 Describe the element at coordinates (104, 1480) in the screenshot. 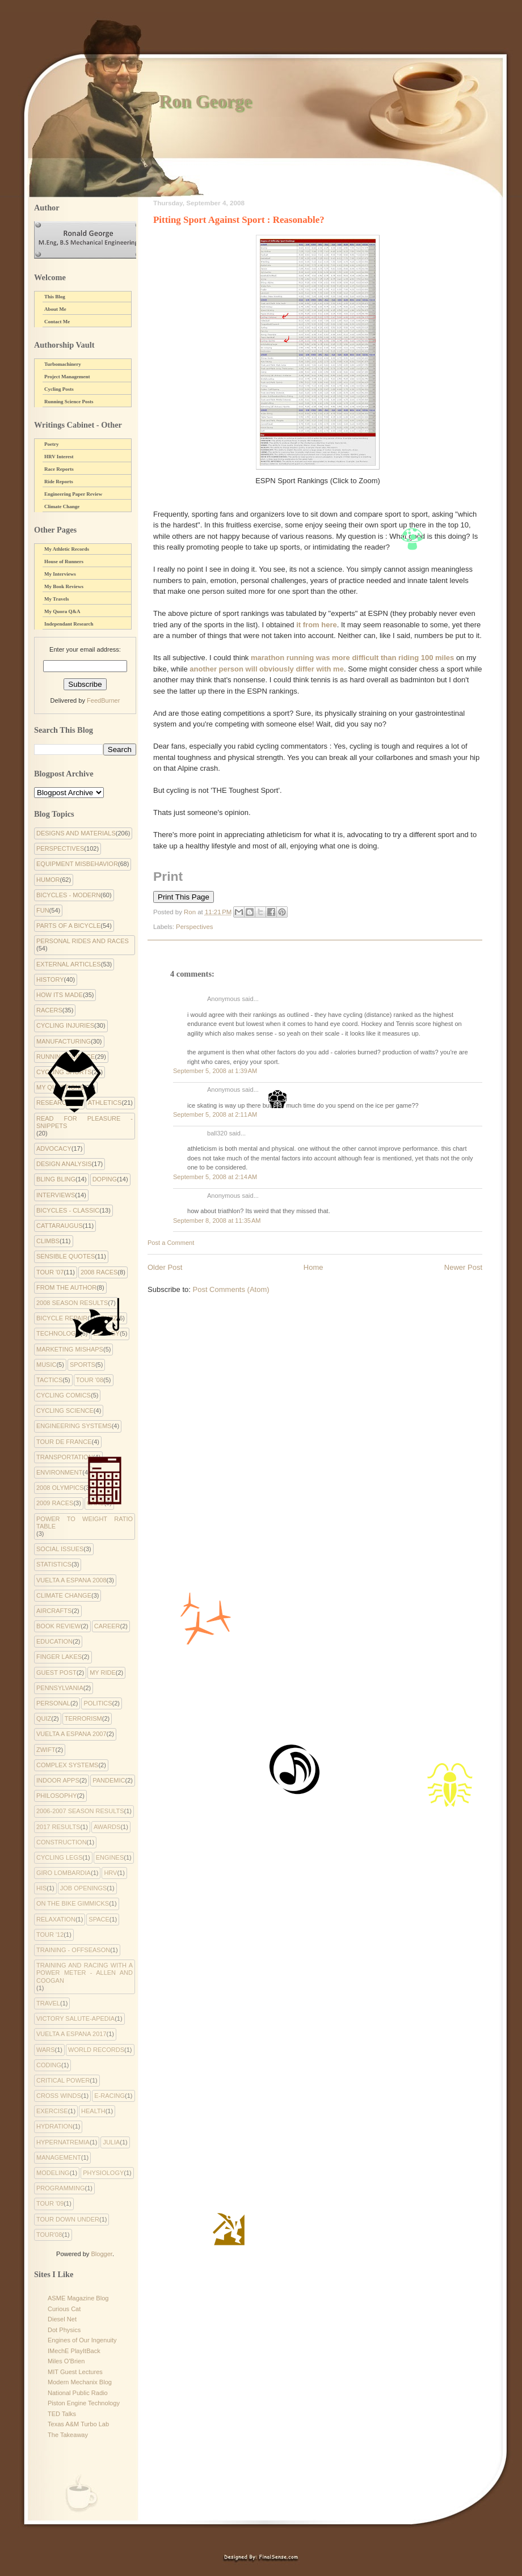

I see `open the calculator app` at that location.